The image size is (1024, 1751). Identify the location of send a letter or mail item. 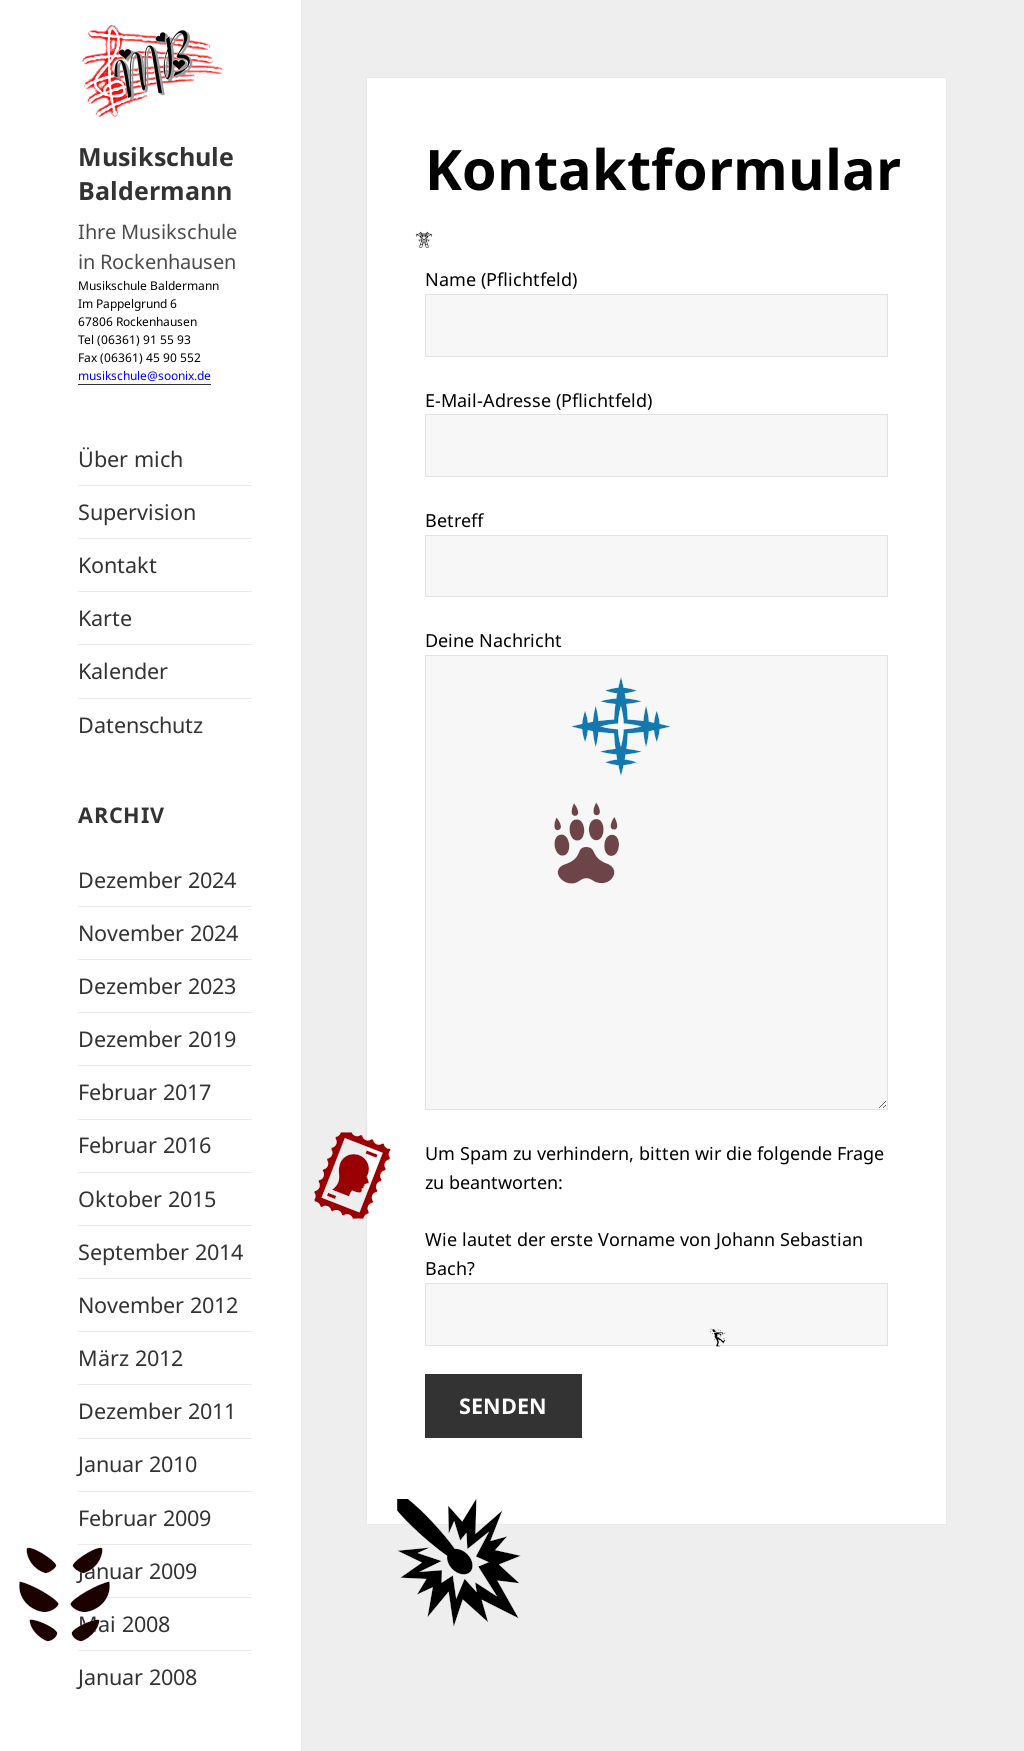
(351, 1175).